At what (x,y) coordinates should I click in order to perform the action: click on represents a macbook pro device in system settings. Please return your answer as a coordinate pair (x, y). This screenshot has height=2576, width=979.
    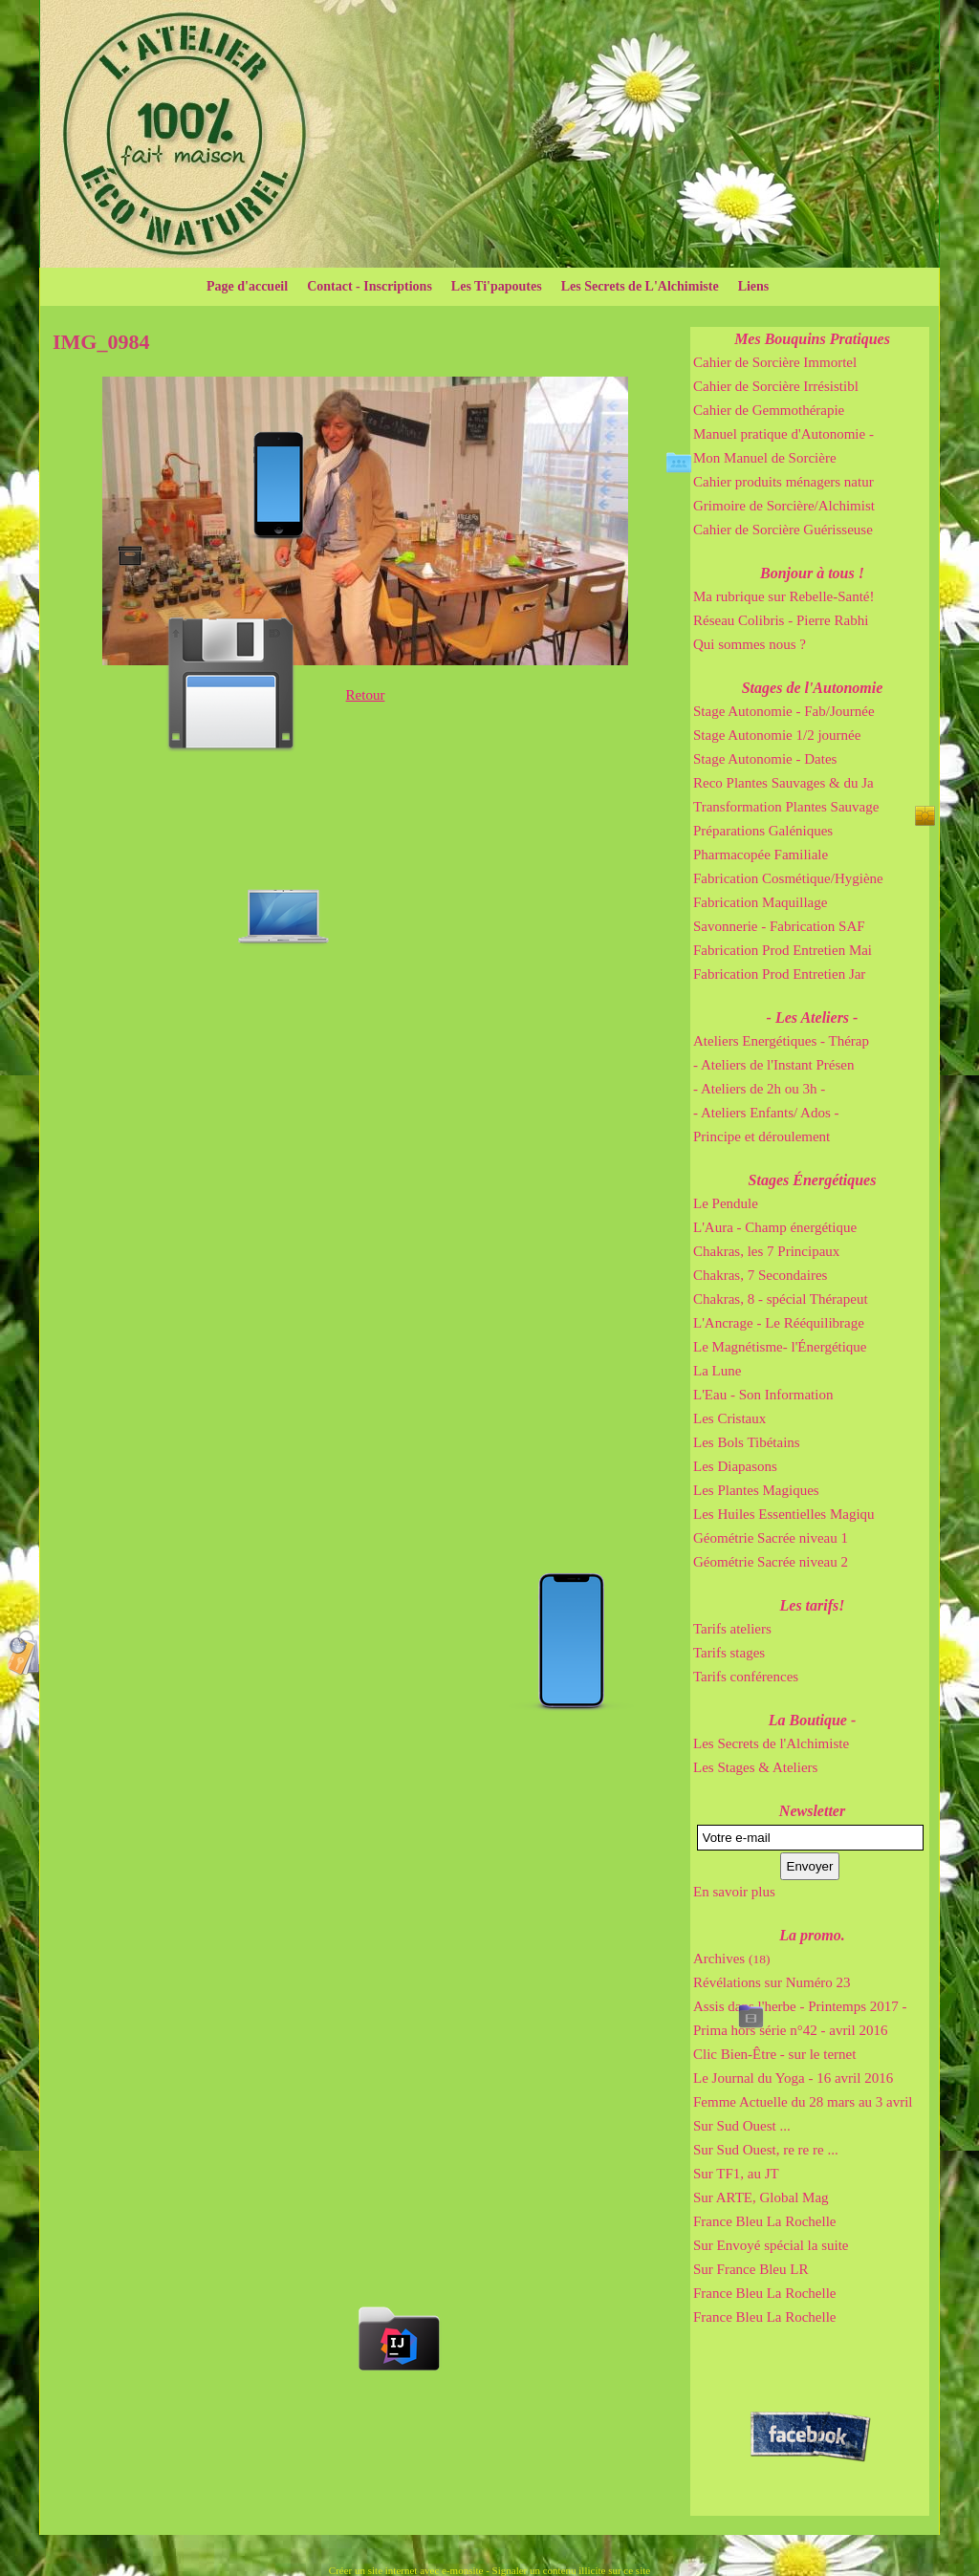
    Looking at the image, I should click on (283, 915).